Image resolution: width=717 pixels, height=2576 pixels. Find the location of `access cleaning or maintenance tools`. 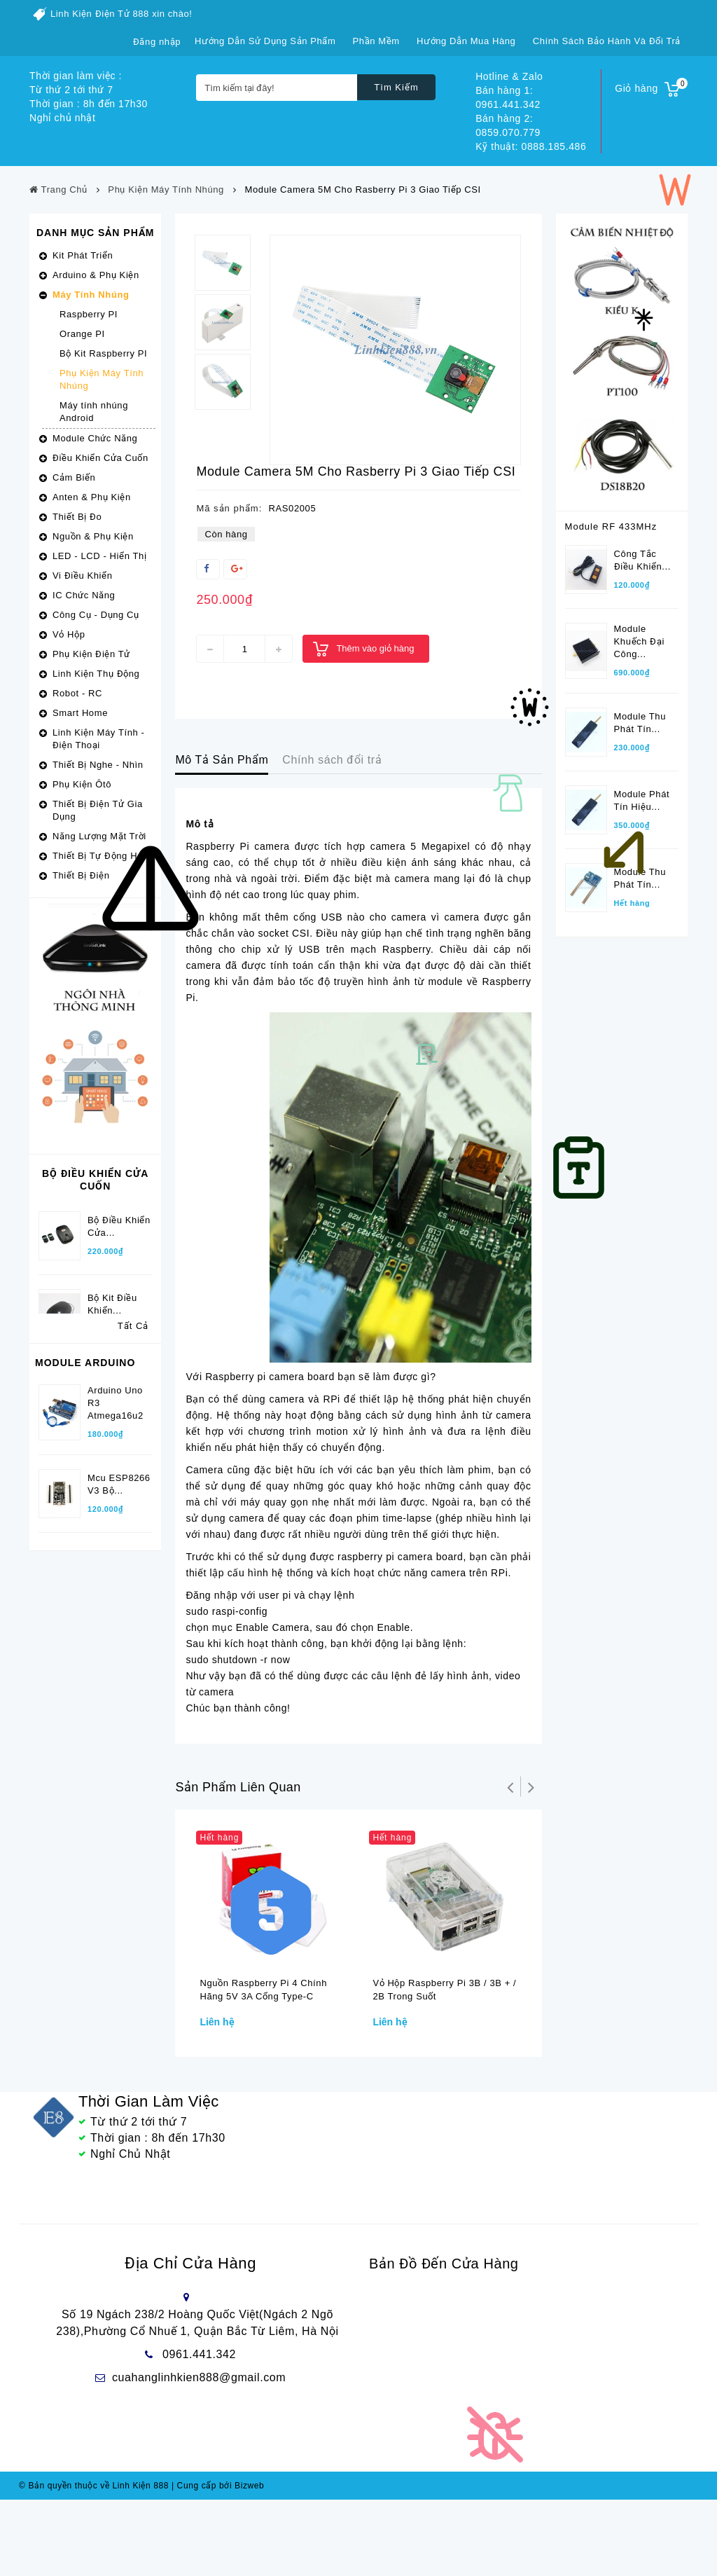

access cleaning or maintenance tools is located at coordinates (509, 793).